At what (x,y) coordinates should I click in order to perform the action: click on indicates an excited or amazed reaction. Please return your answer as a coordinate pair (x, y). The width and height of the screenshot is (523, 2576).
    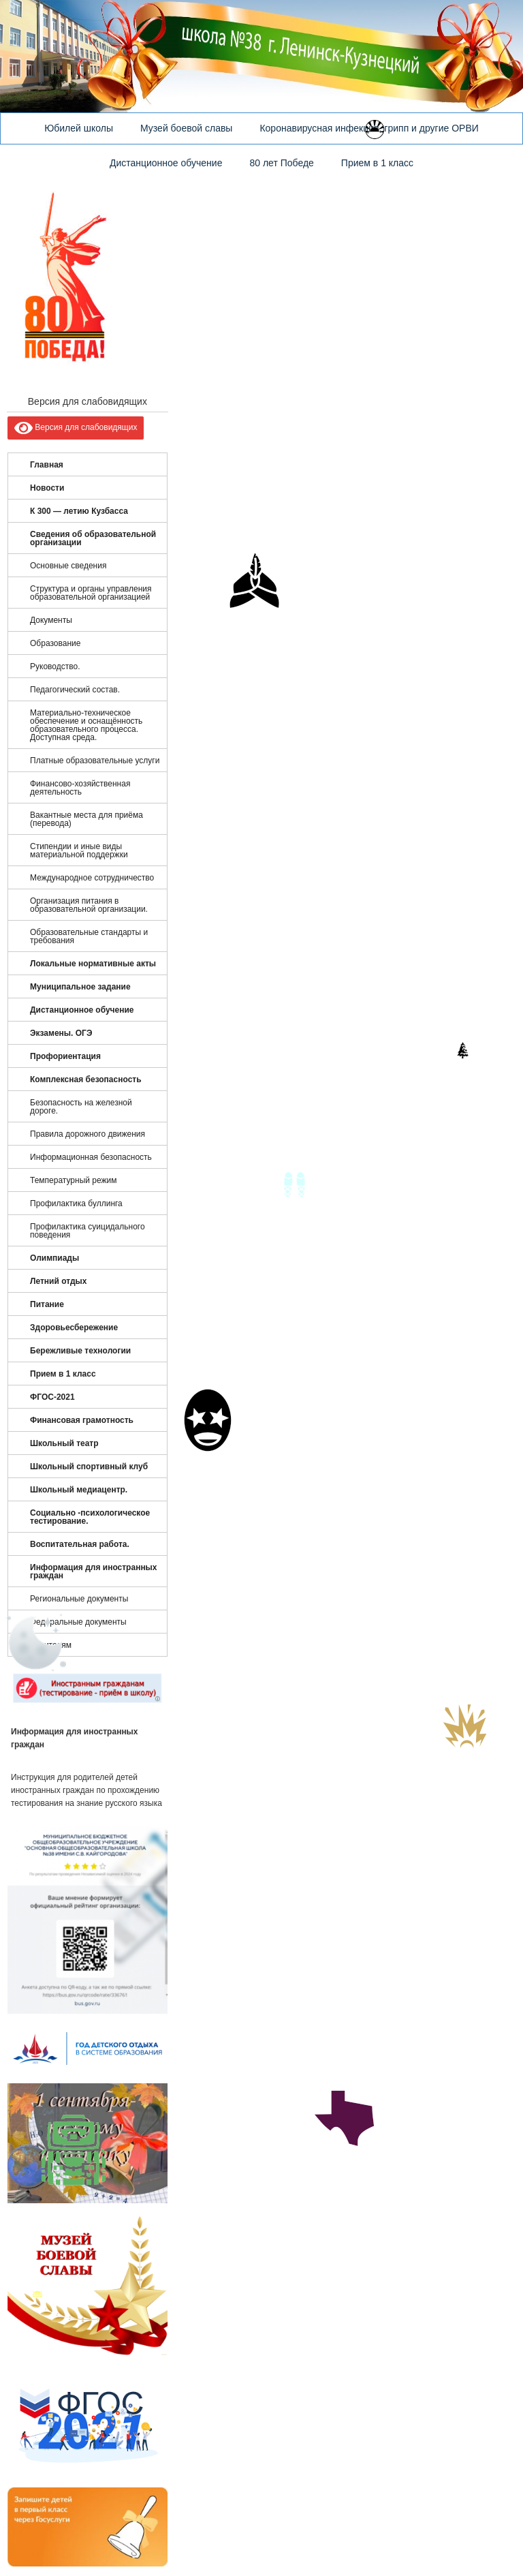
    Looking at the image, I should click on (208, 1420).